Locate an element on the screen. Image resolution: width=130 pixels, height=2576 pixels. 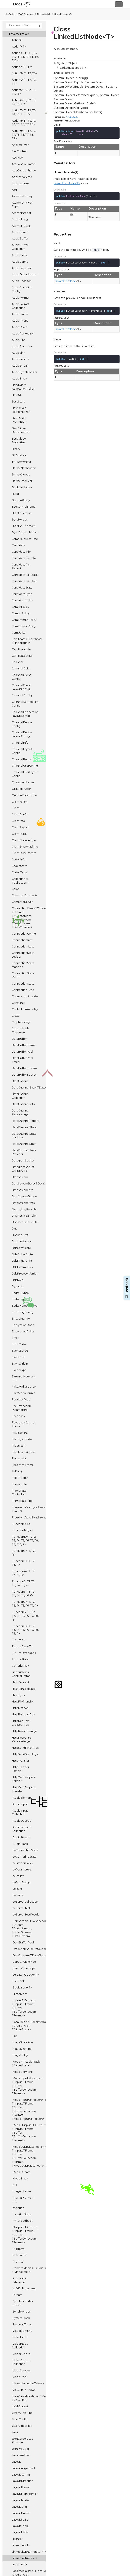
open your notebook or journal is located at coordinates (53, 32).